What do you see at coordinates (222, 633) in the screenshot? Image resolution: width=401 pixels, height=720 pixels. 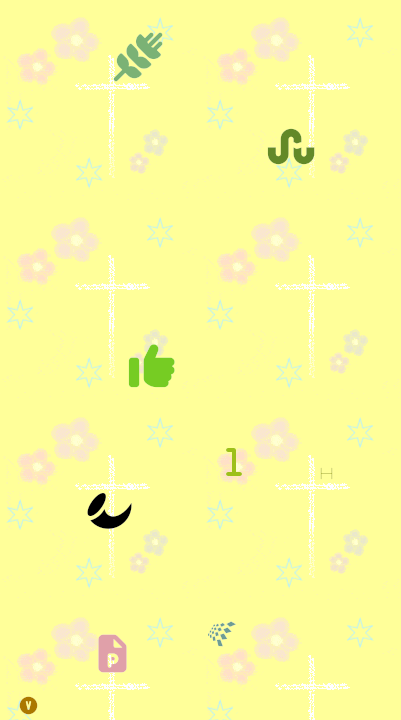 I see `schlix CMS brand logo` at bounding box center [222, 633].